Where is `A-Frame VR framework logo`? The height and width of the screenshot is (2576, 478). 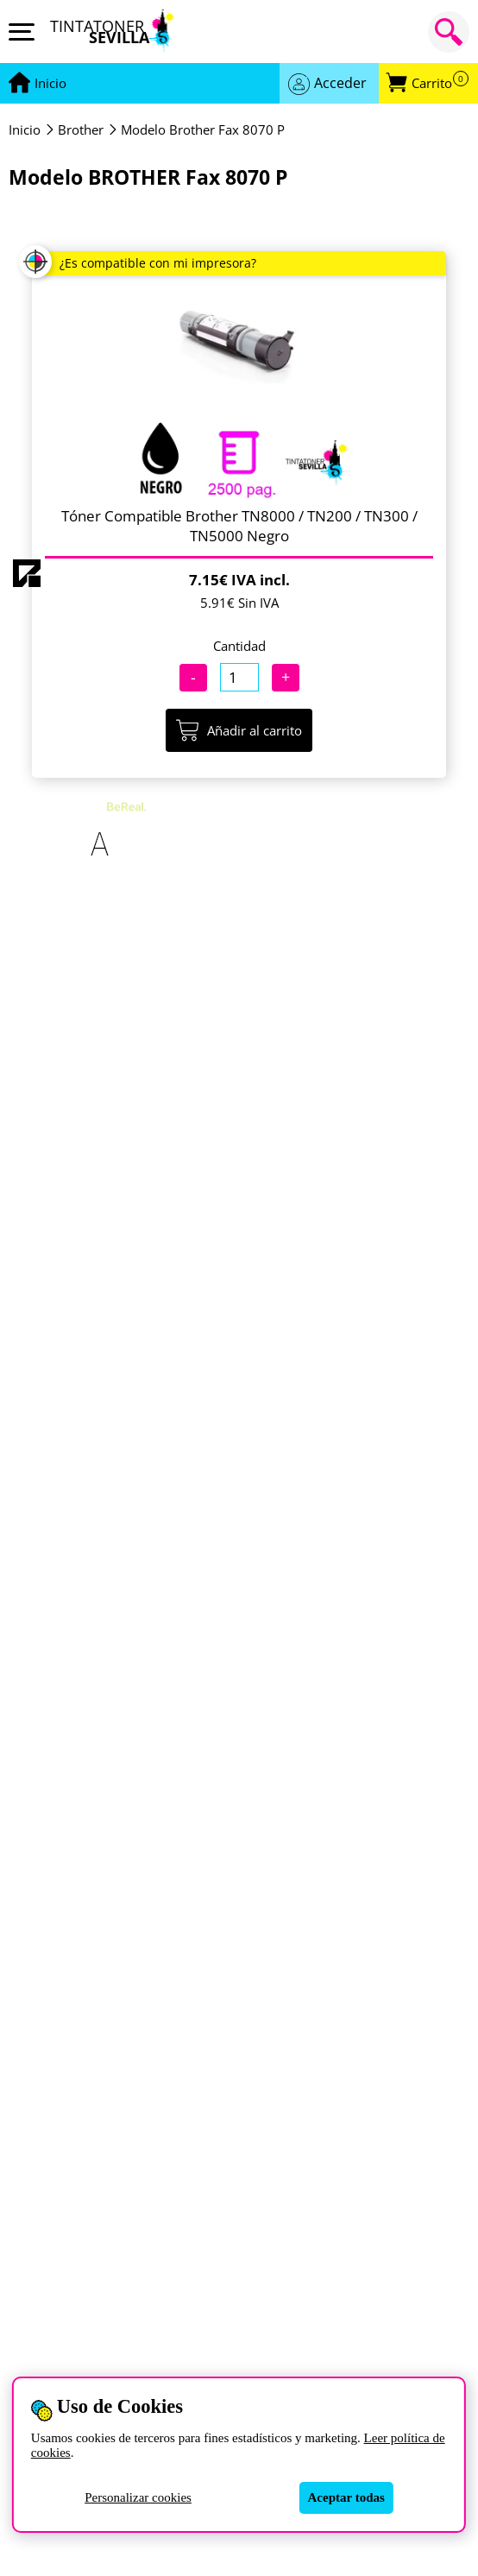
A-Frame VR framework logo is located at coordinates (99, 843).